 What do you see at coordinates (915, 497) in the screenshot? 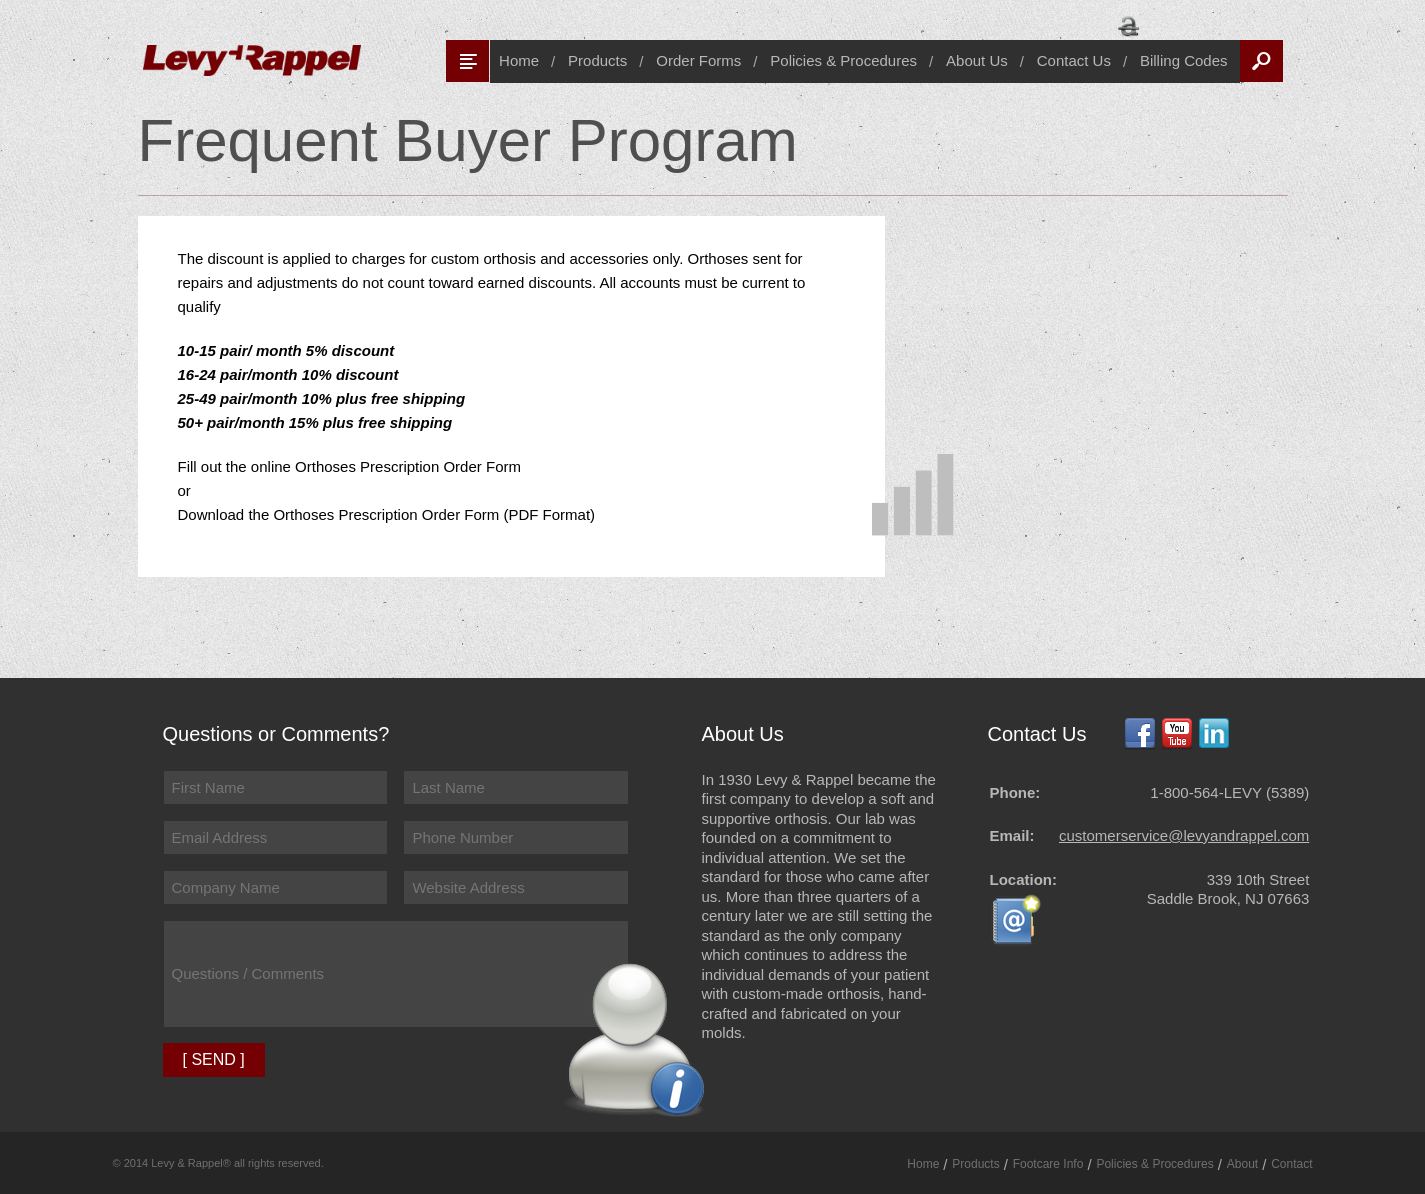
I see `cellular signal excellent symbol network icon` at bounding box center [915, 497].